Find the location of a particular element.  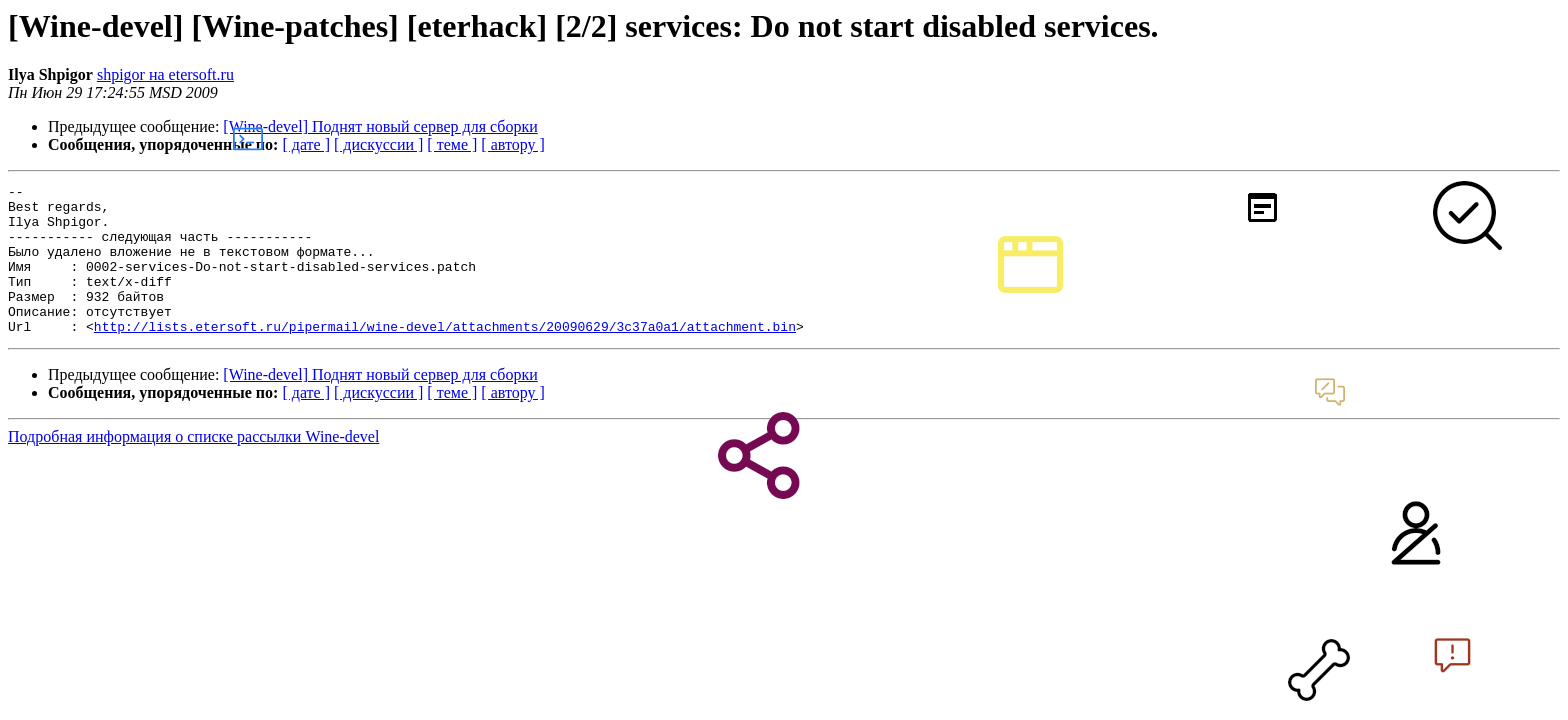

open command line terminal is located at coordinates (248, 139).